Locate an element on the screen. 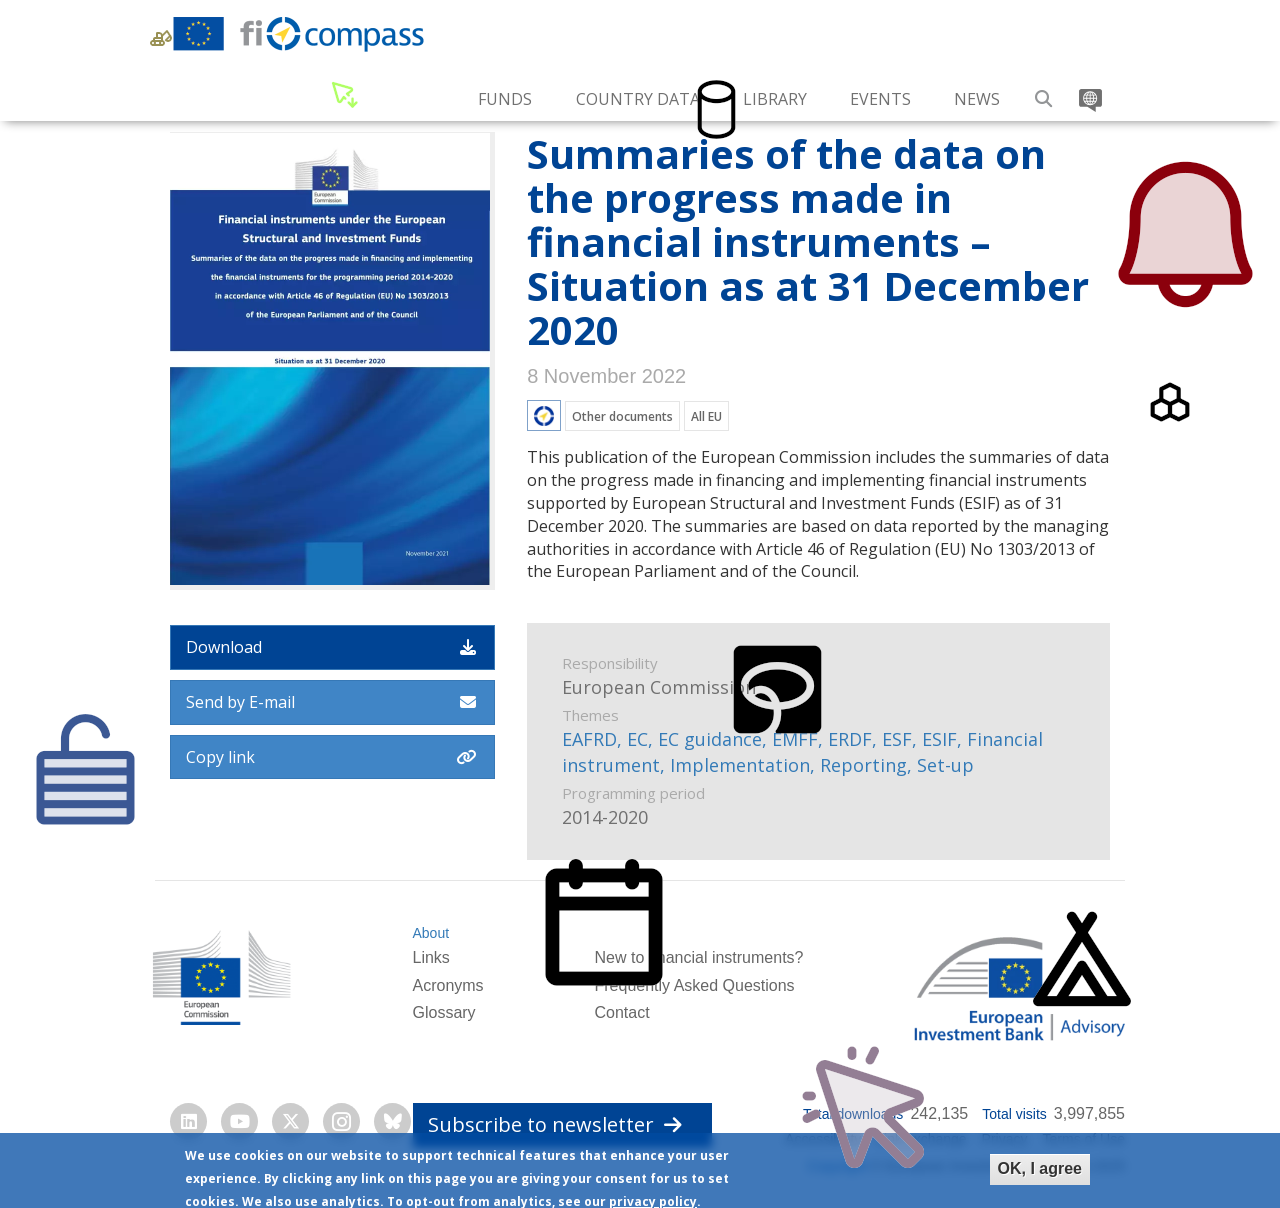 This screenshot has height=1208, width=1280. click or tap to interact is located at coordinates (870, 1114).